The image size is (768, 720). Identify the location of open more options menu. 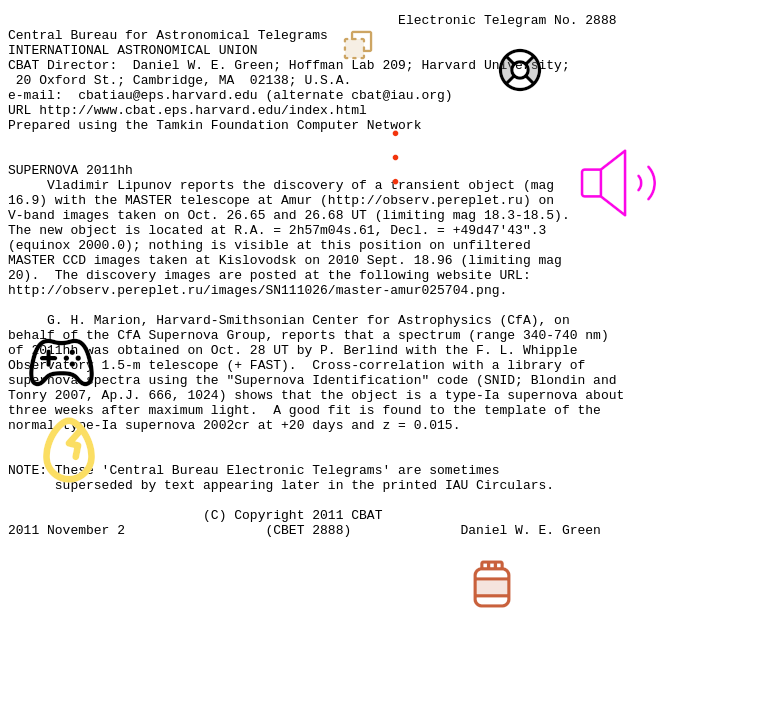
(395, 157).